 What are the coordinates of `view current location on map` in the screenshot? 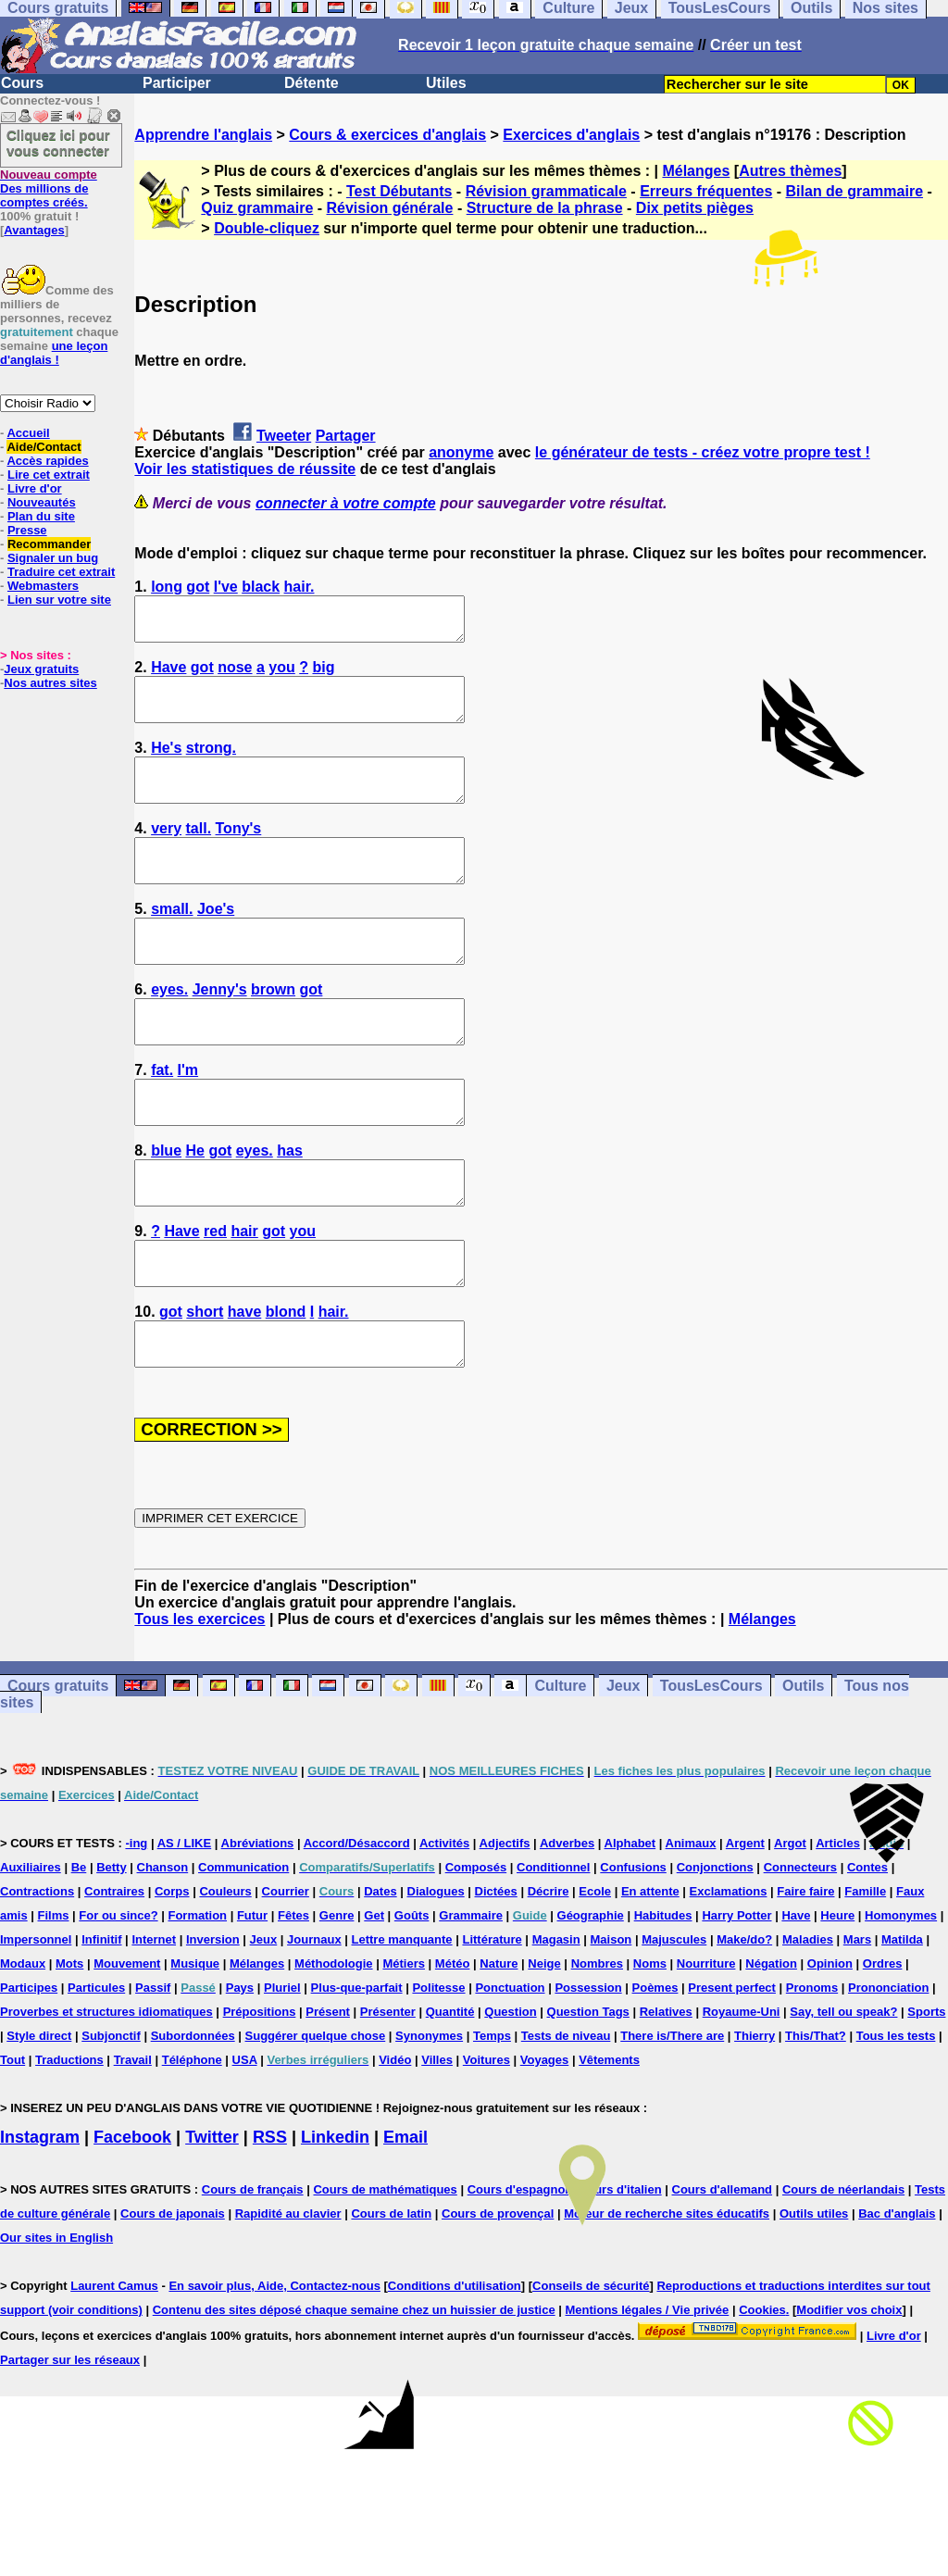 It's located at (582, 2185).